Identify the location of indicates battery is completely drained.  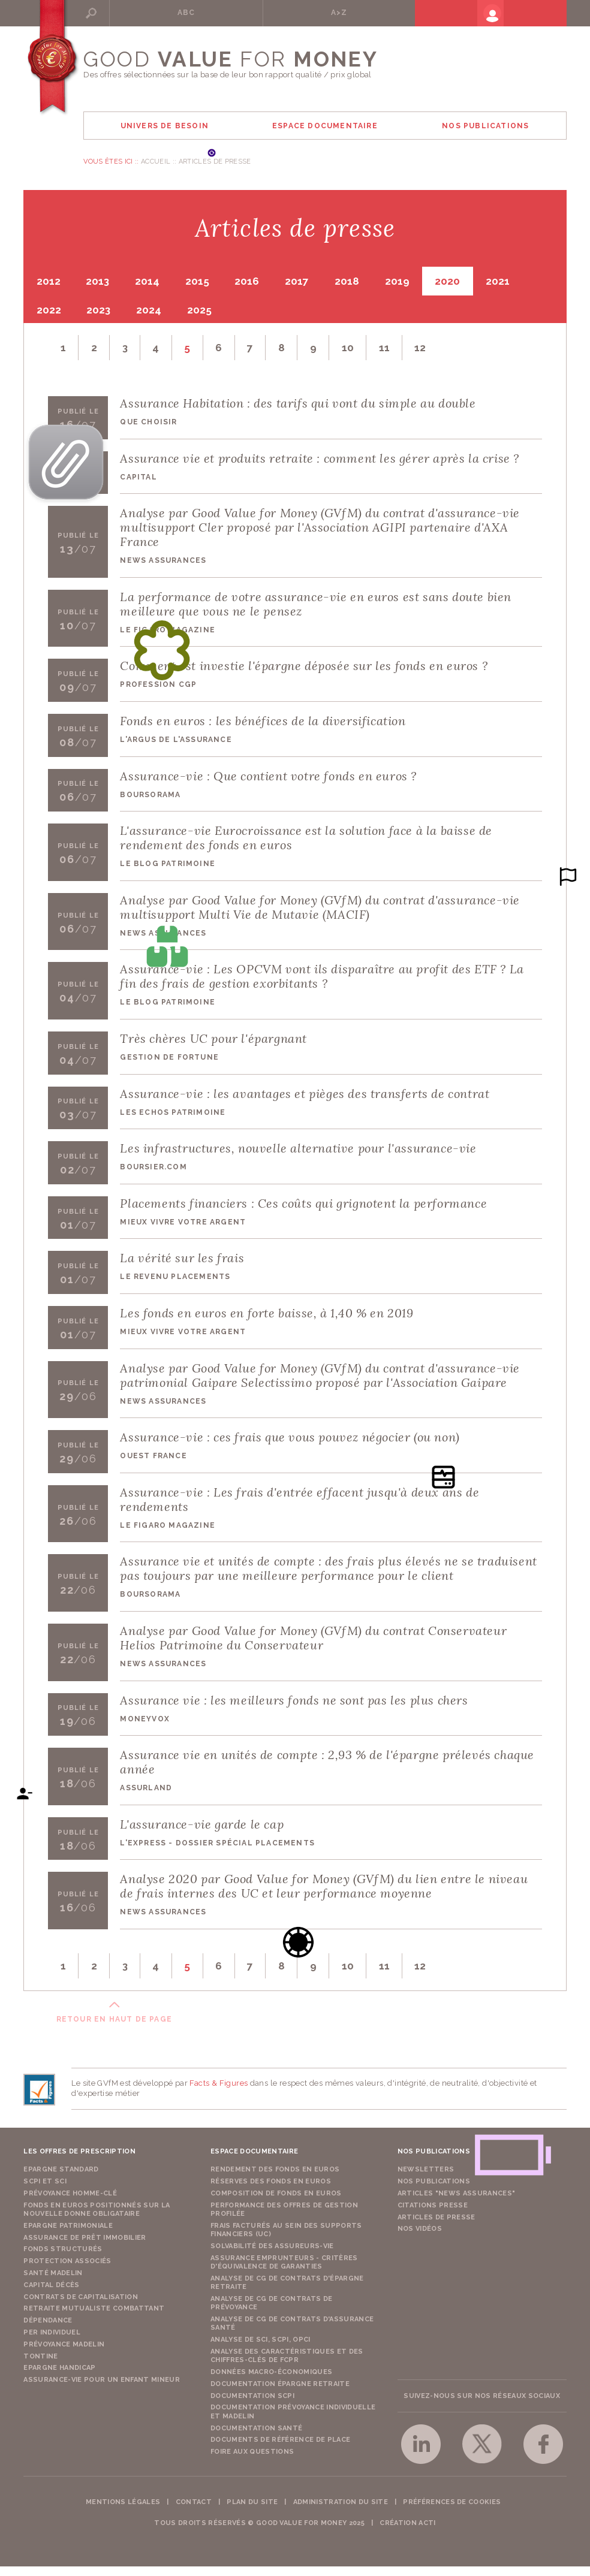
(513, 2155).